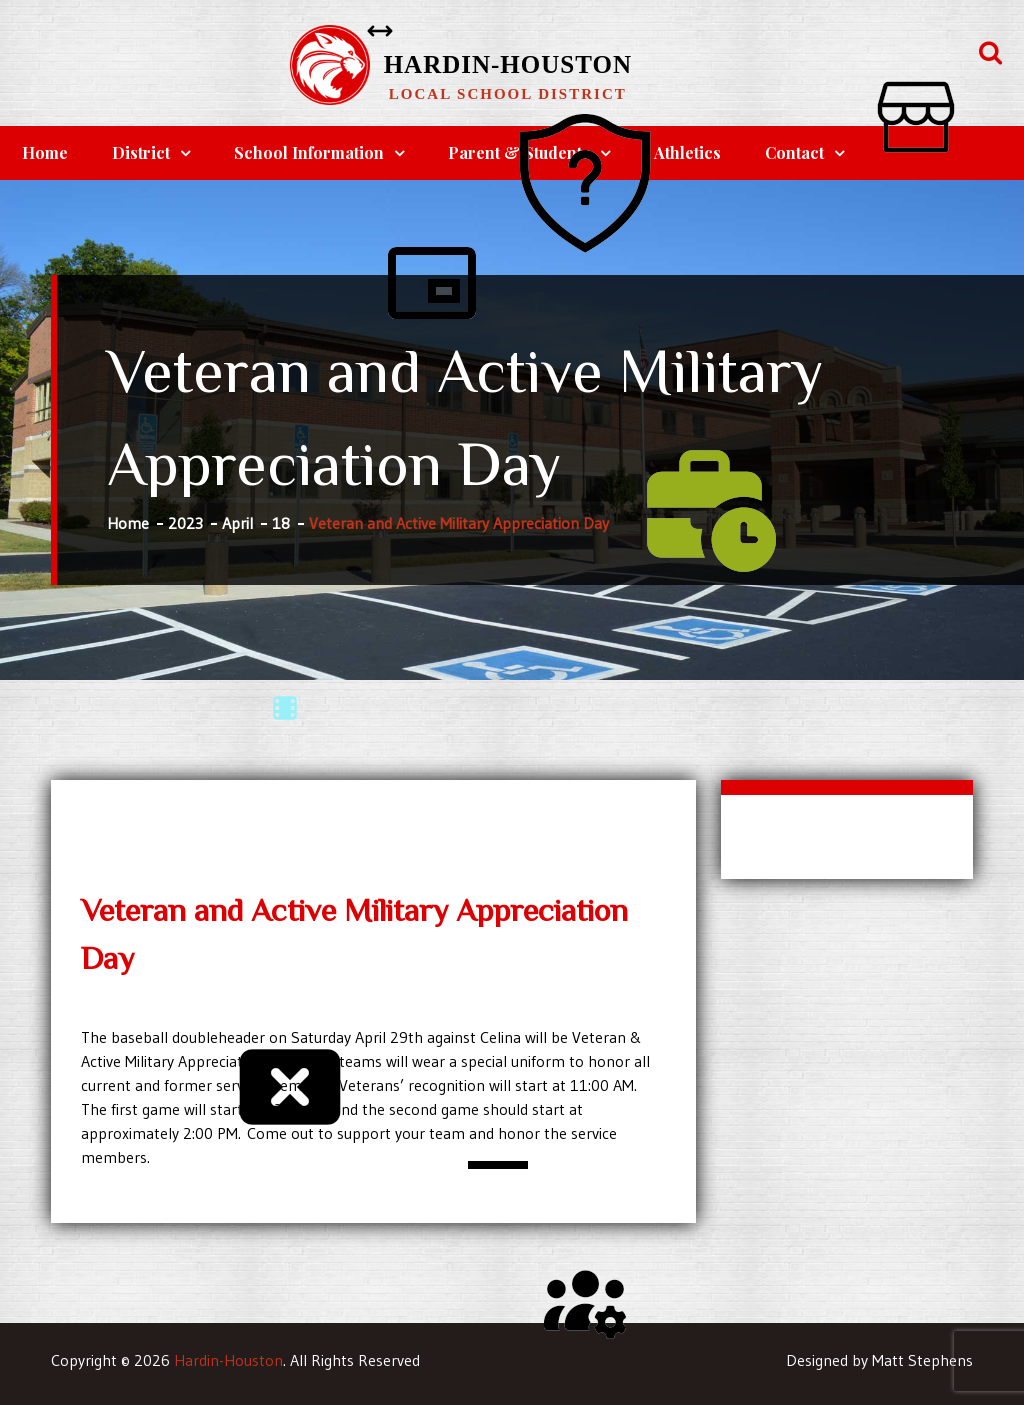  Describe the element at coordinates (498, 1165) in the screenshot. I see `remove an item from a list` at that location.